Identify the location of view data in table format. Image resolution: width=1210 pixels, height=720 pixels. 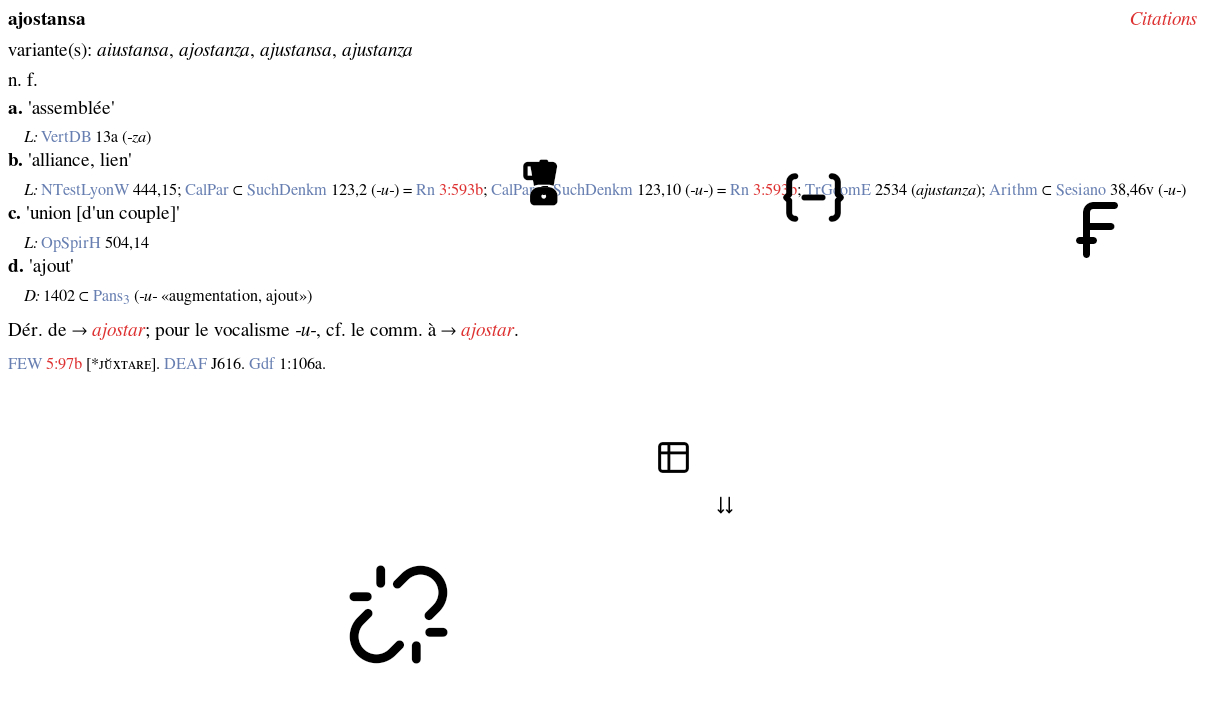
(673, 457).